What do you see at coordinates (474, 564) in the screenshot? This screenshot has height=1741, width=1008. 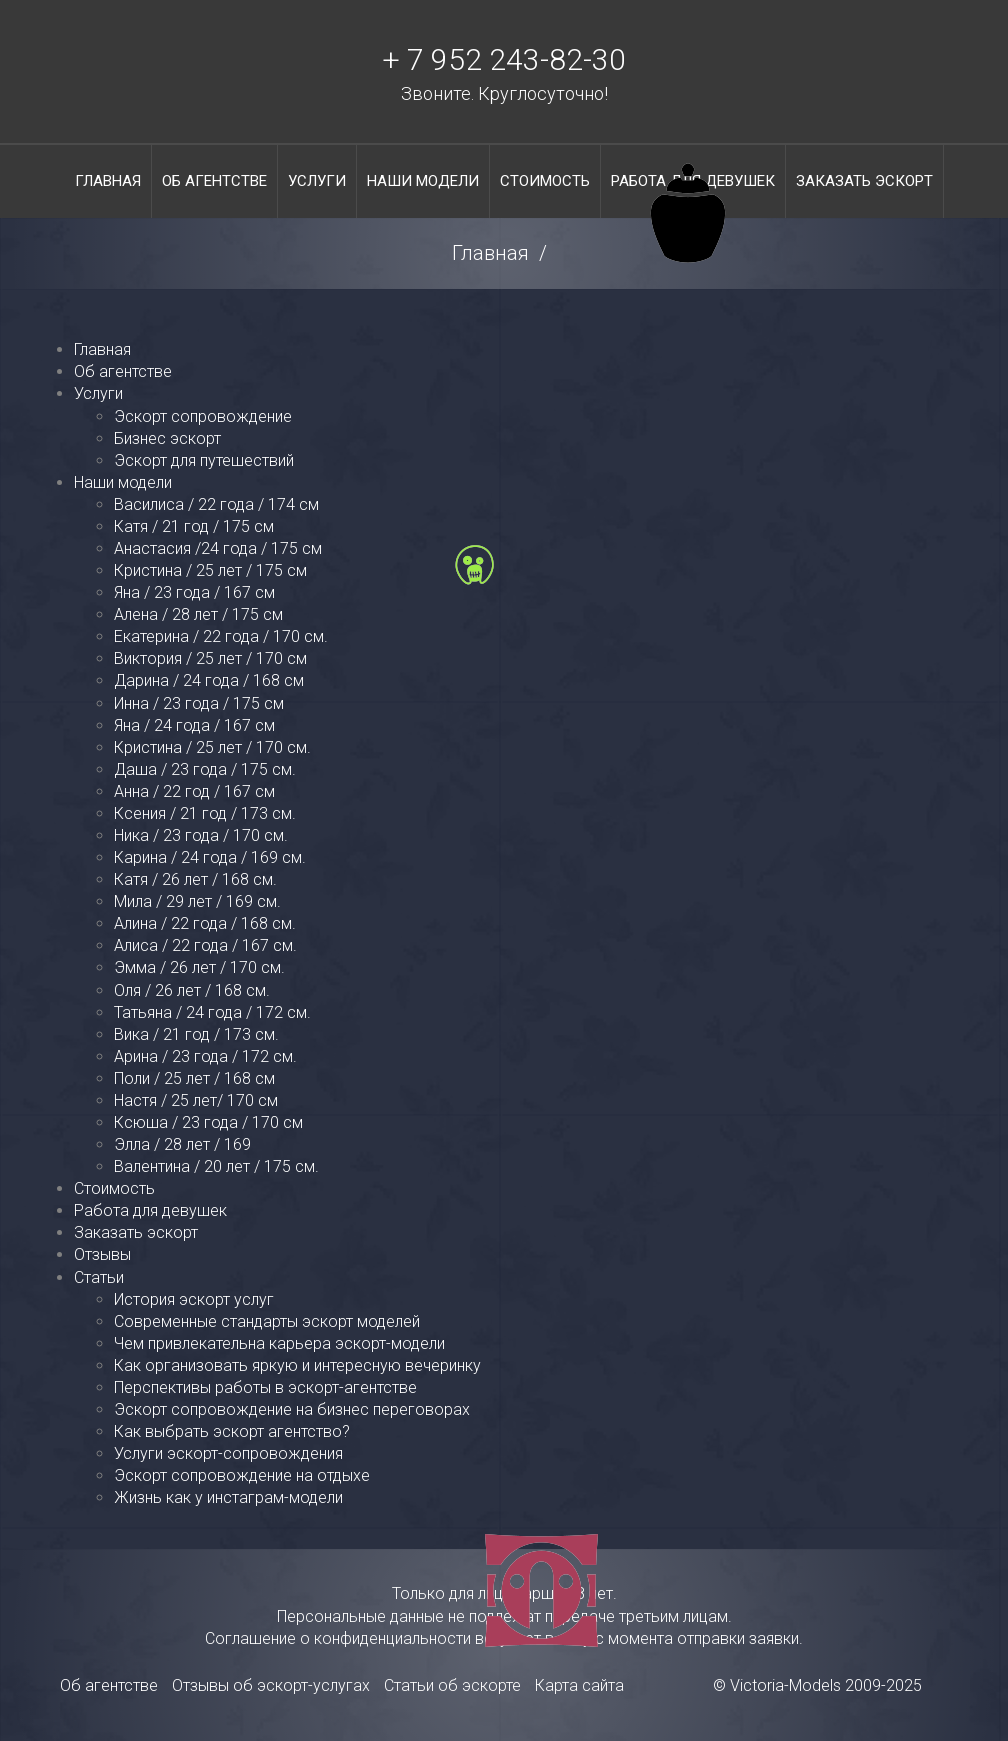 I see `the mighty boosh comedy series logo or fan content` at bounding box center [474, 564].